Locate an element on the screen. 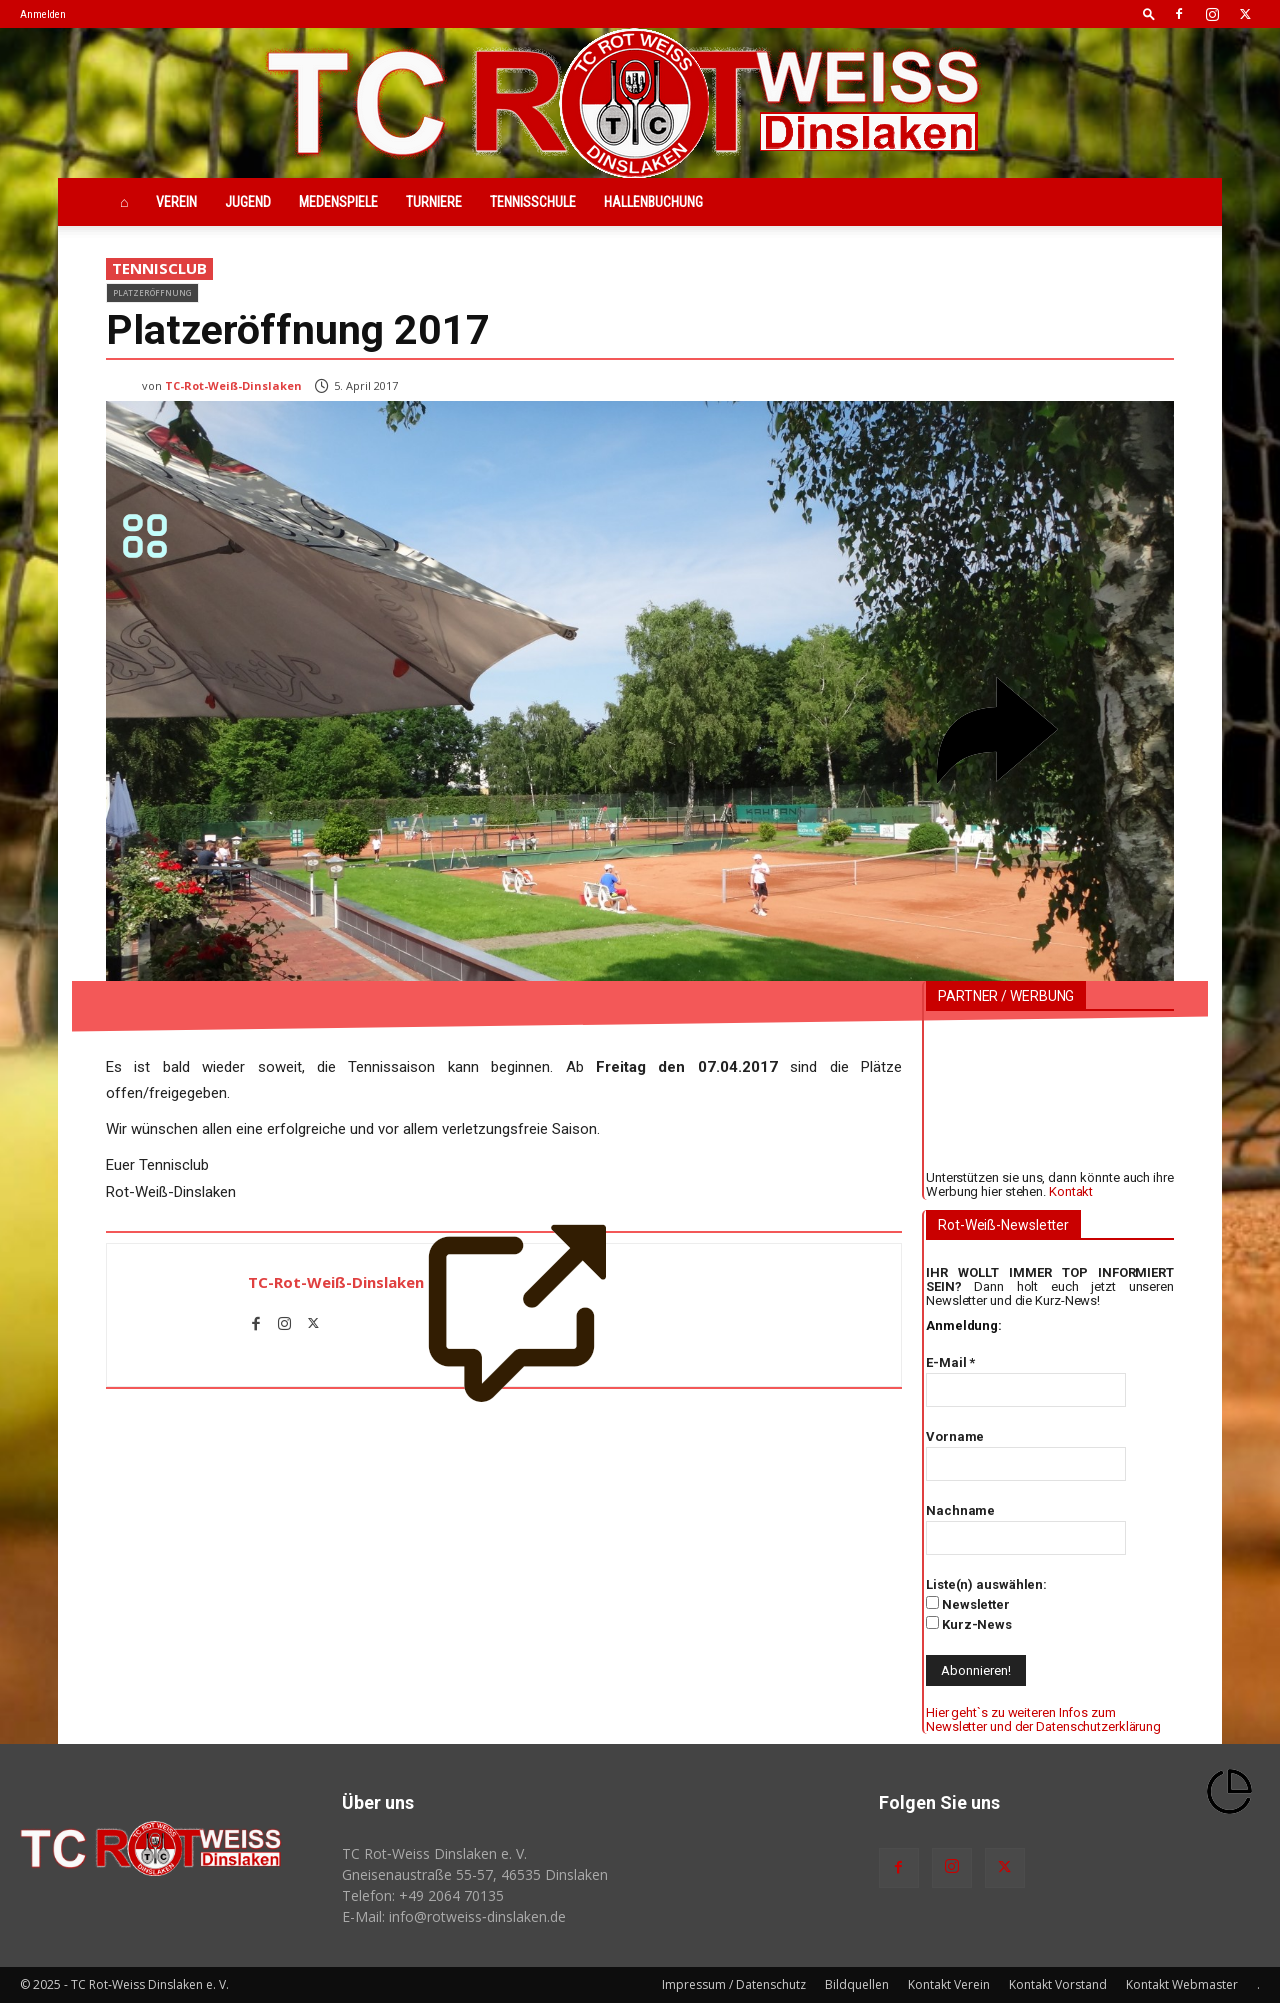 The height and width of the screenshot is (2003, 1280). view analytics or statistics is located at coordinates (1229, 1791).